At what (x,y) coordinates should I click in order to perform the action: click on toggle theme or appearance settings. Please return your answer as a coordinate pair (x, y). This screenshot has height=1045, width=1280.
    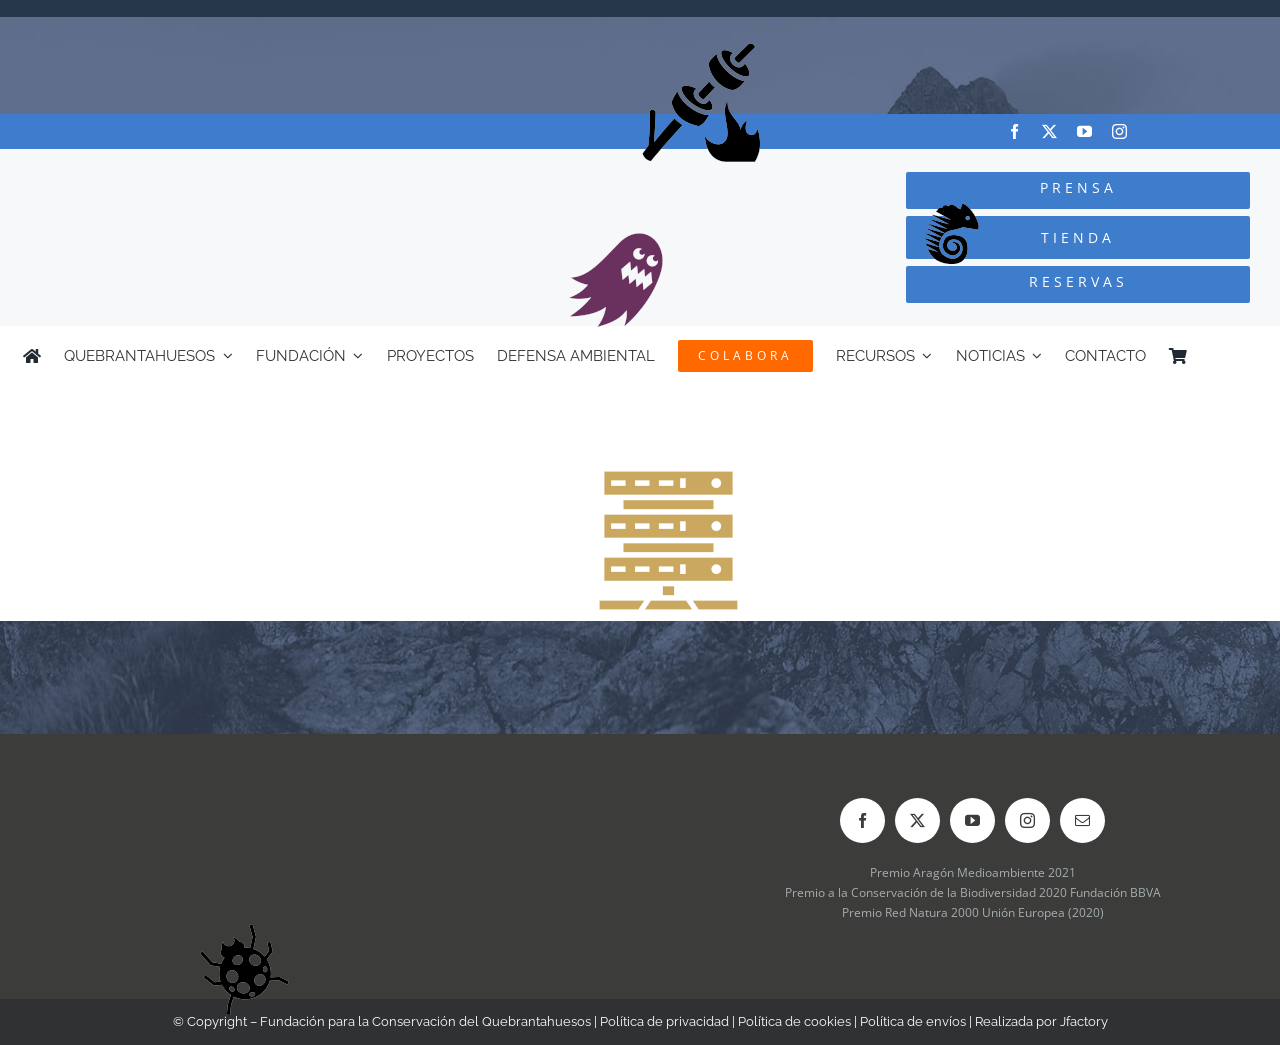
    Looking at the image, I should click on (952, 234).